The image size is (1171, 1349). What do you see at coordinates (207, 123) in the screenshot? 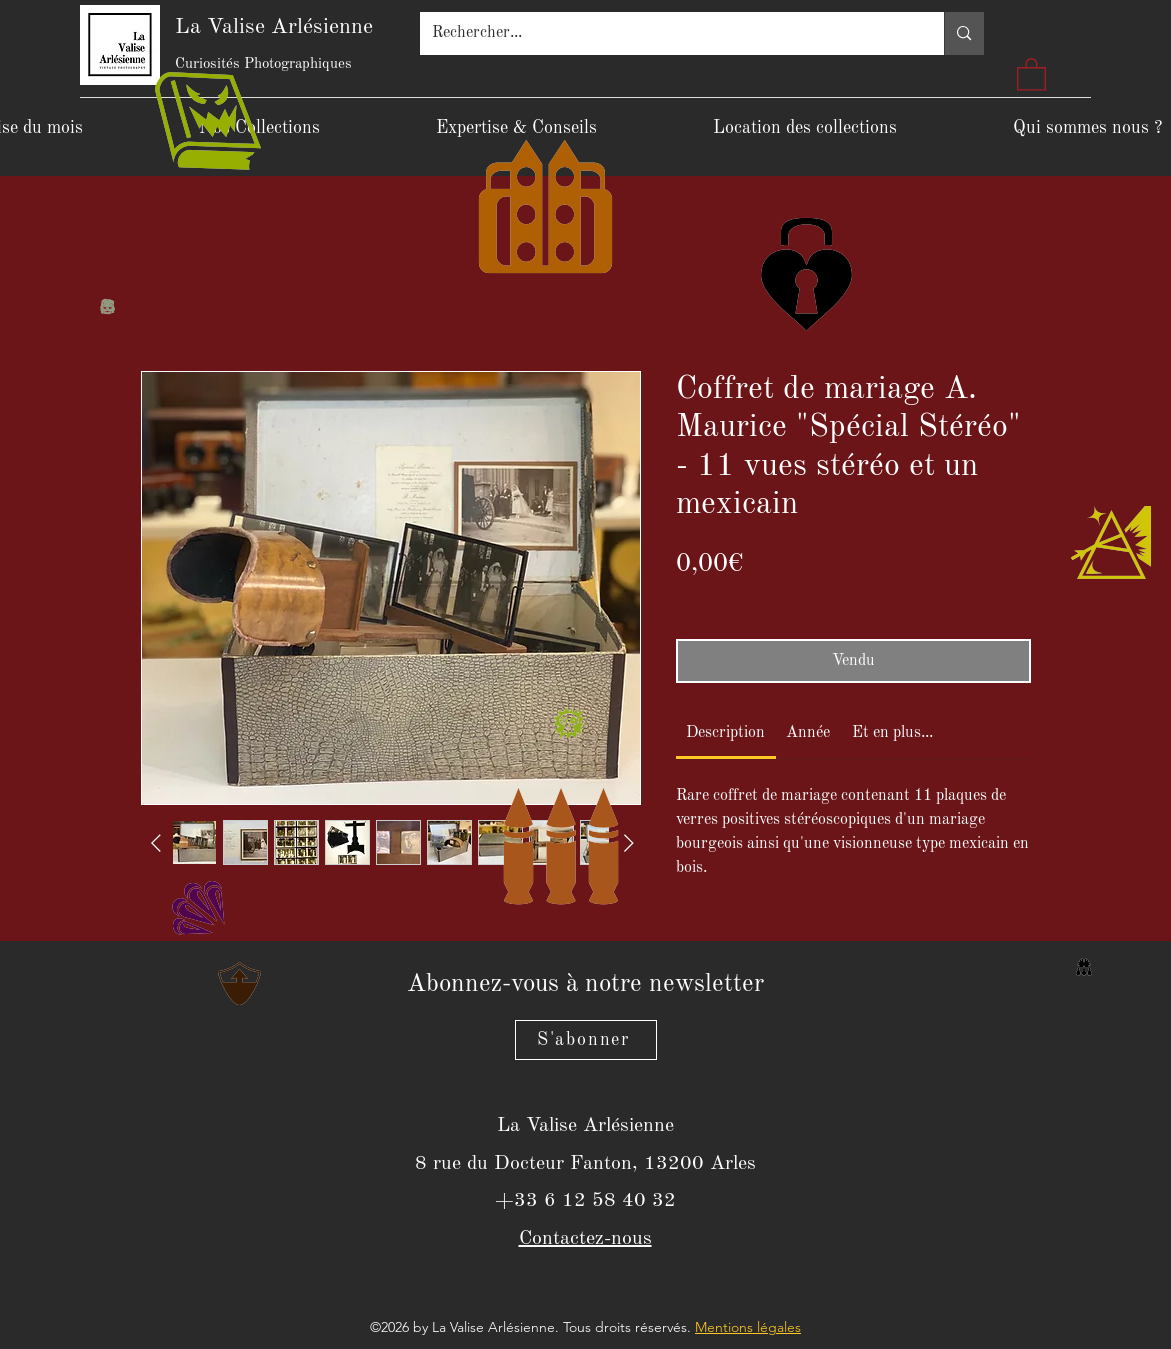
I see `open the grimoire or spellbook` at bounding box center [207, 123].